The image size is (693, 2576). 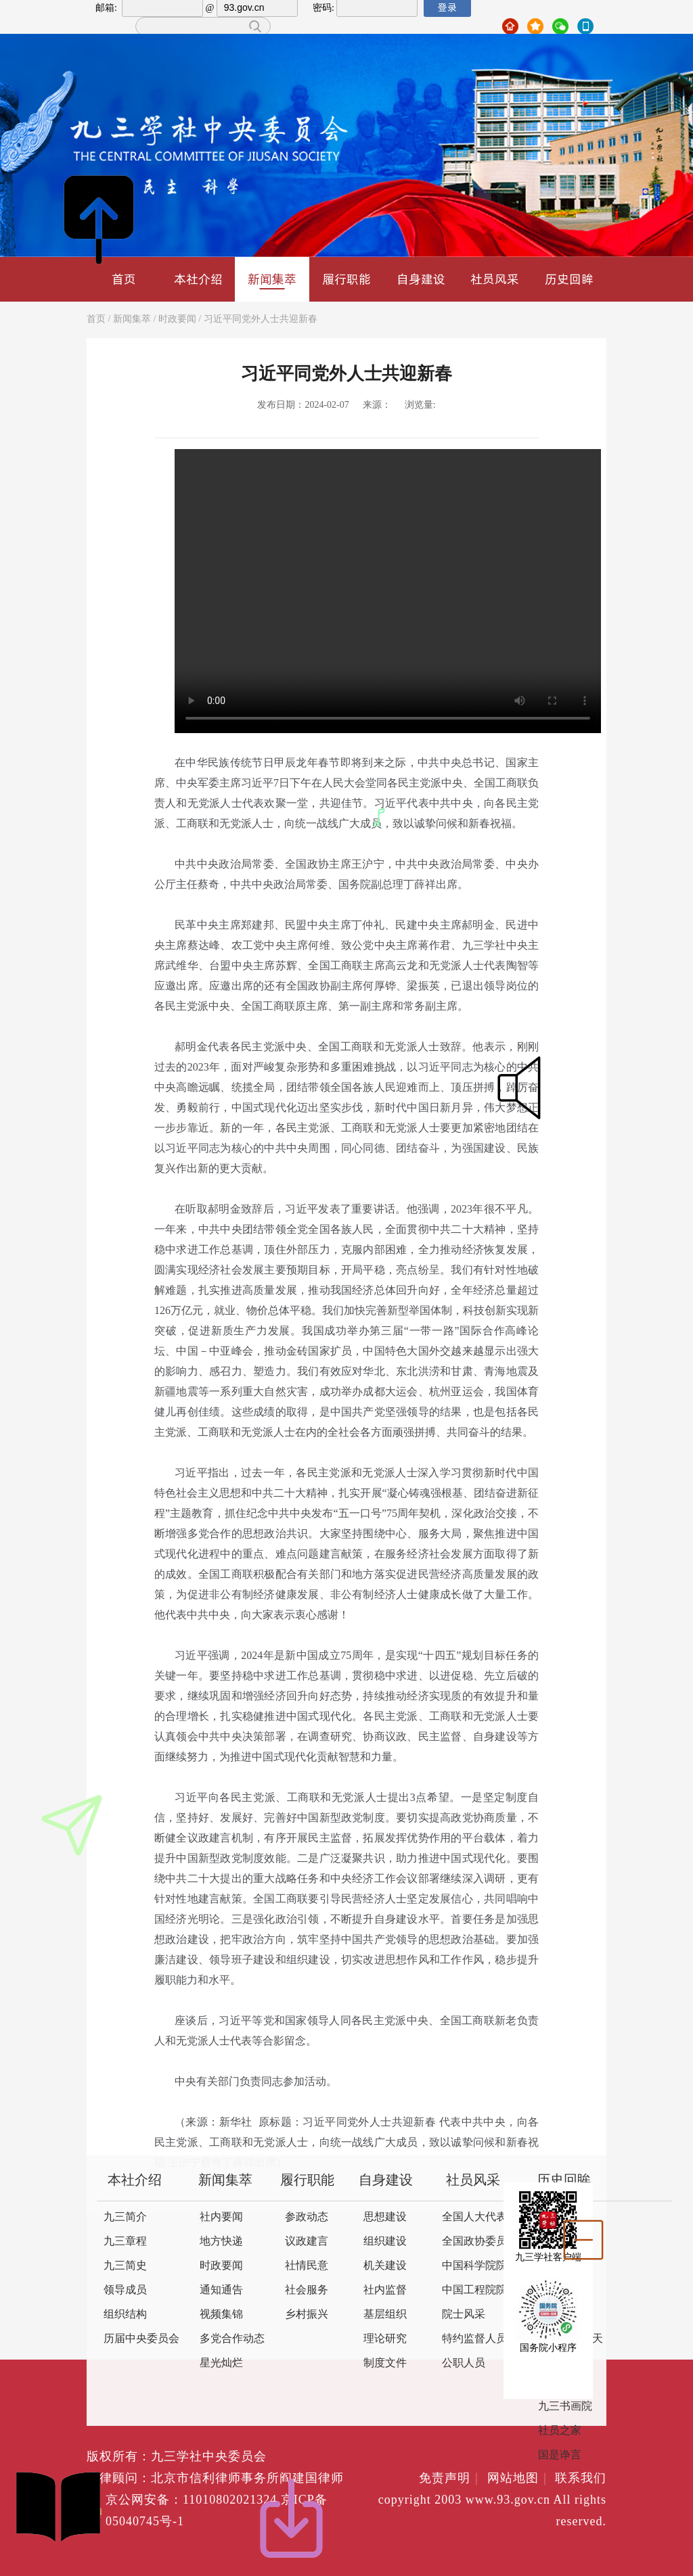 What do you see at coordinates (583, 2240) in the screenshot?
I see `remove an item from a list or collection` at bounding box center [583, 2240].